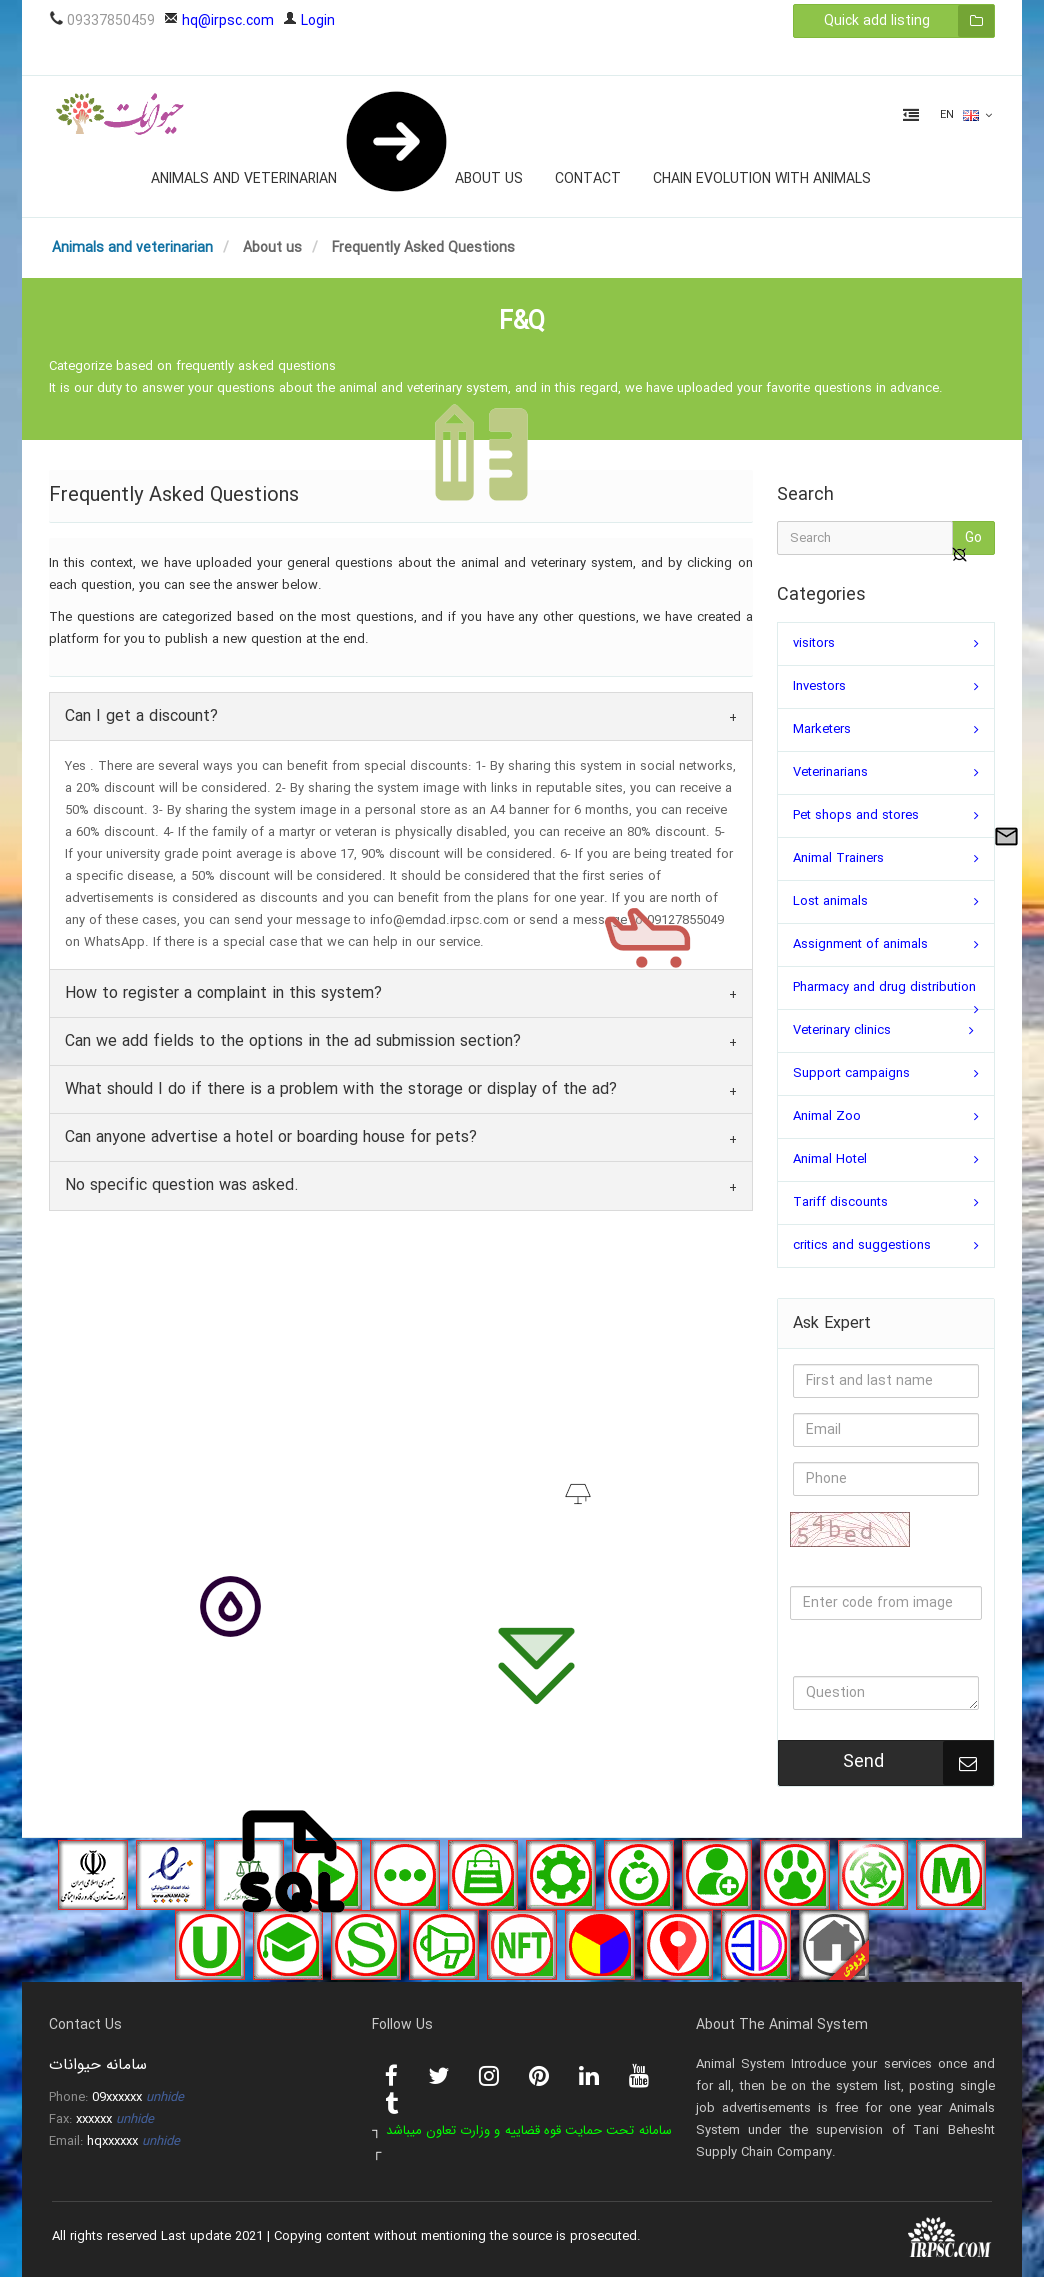  I want to click on toggle desk lamp or reading light, so click(578, 1494).